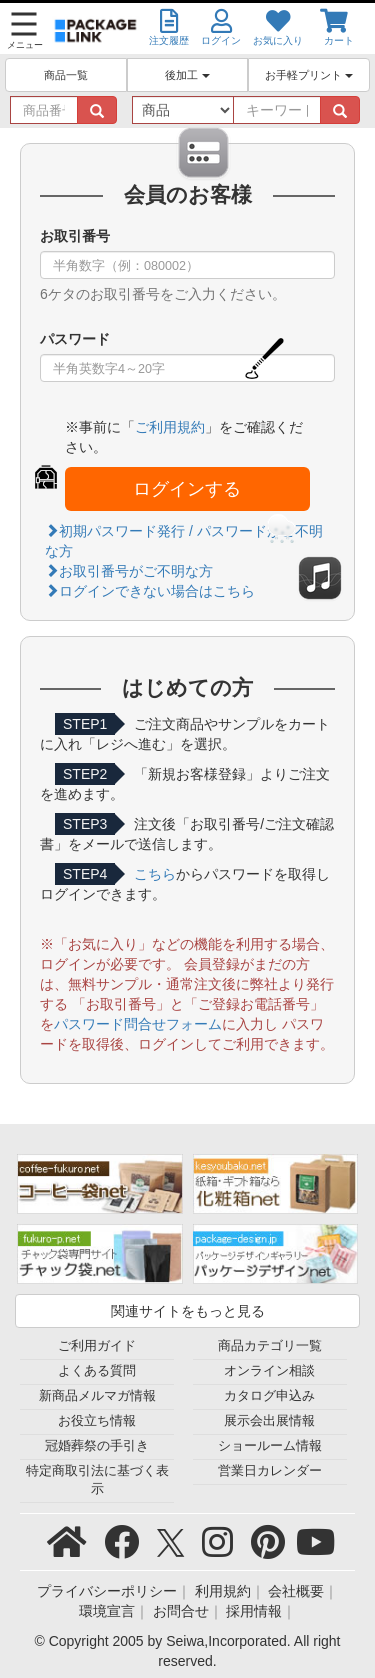 Image resolution: width=375 pixels, height=1678 pixels. I want to click on indicates snowy weather conditions, so click(281, 528).